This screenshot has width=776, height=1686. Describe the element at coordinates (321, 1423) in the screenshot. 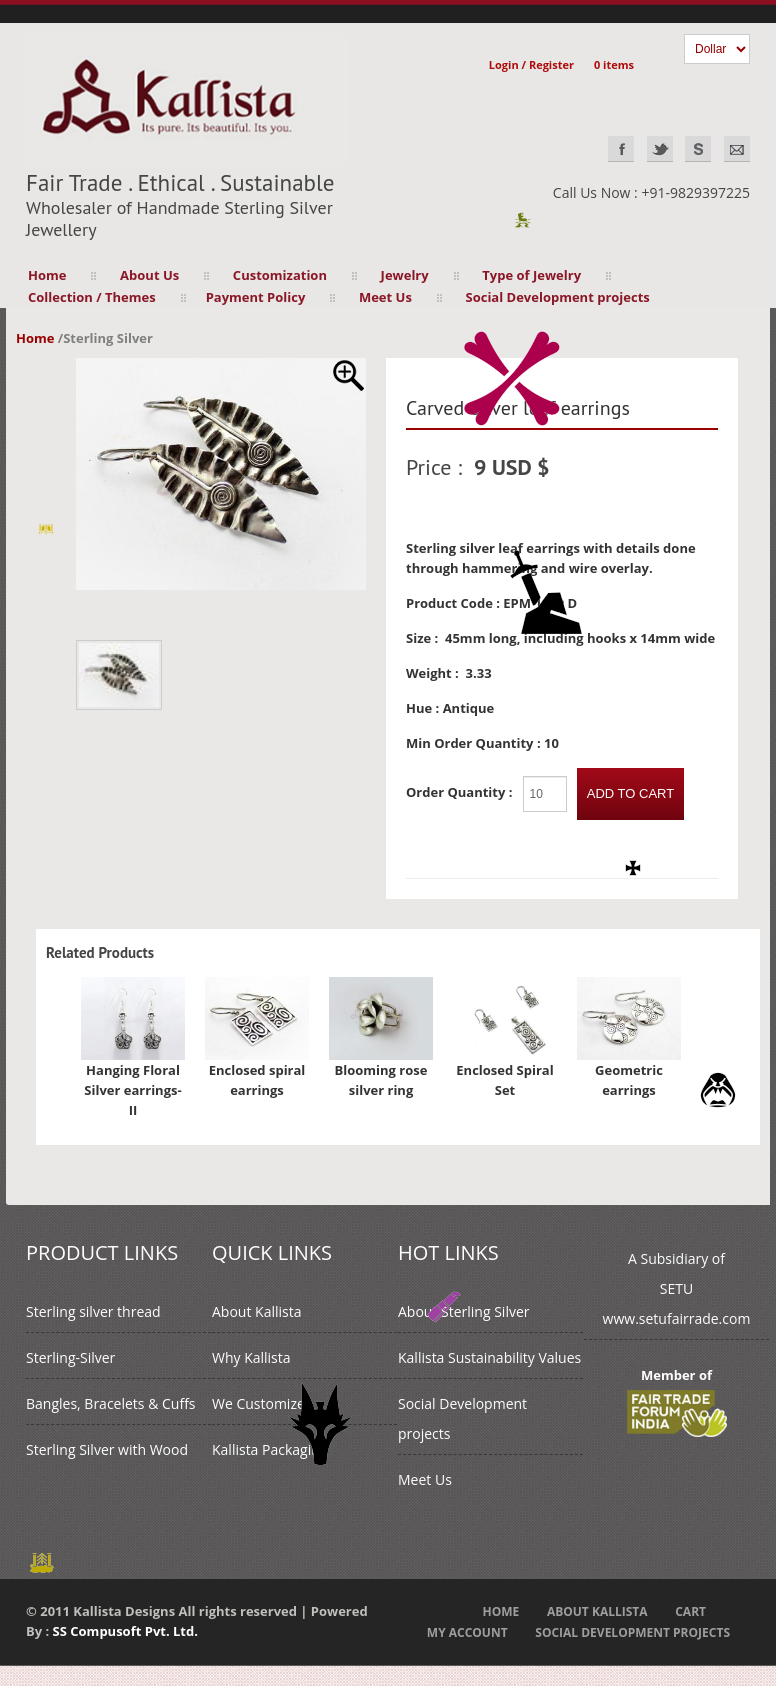

I see `fox character or animal companion icon` at that location.